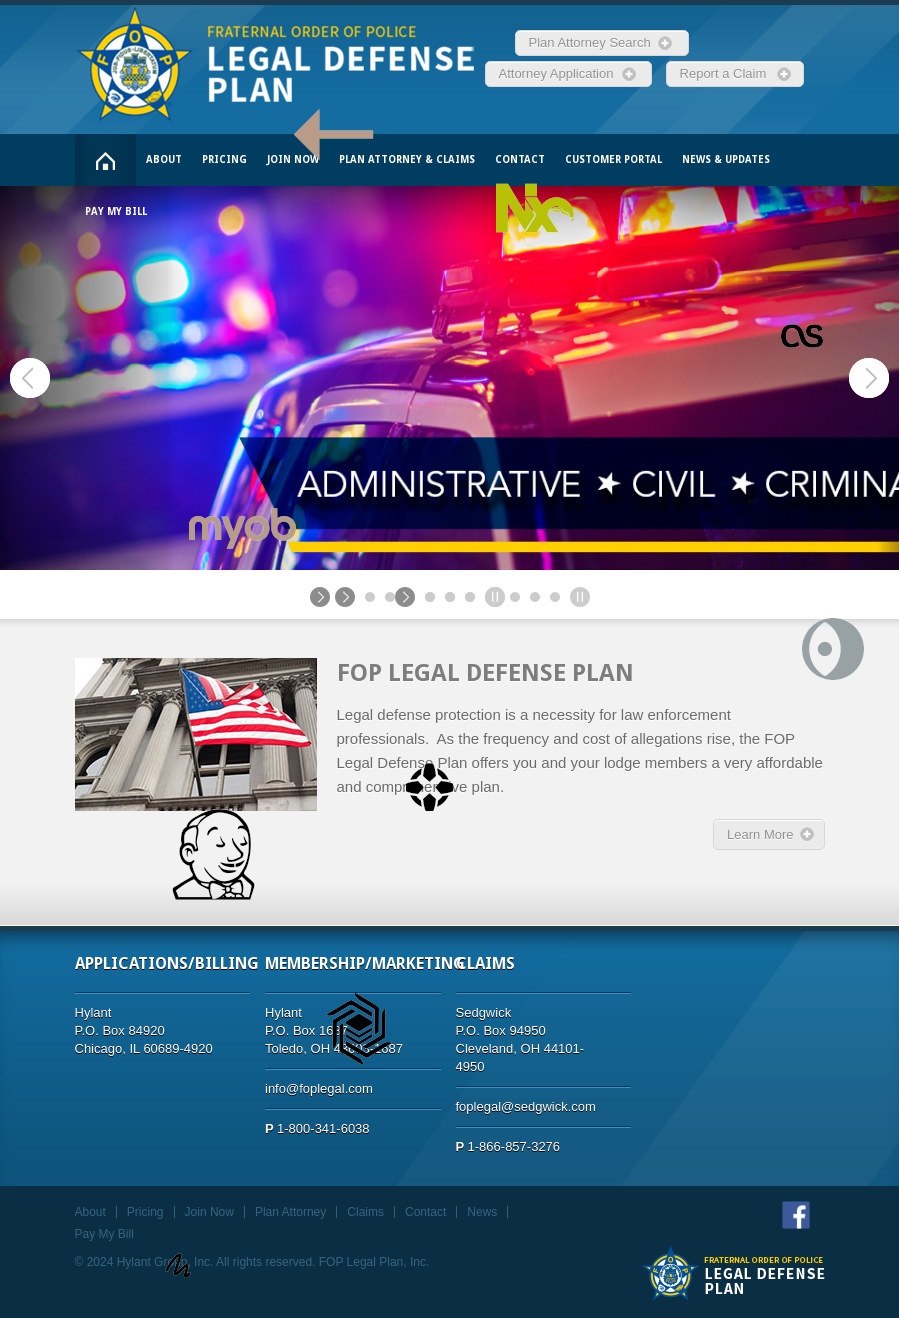 The width and height of the screenshot is (899, 1318). I want to click on google bigtable service logo, so click(359, 1029).